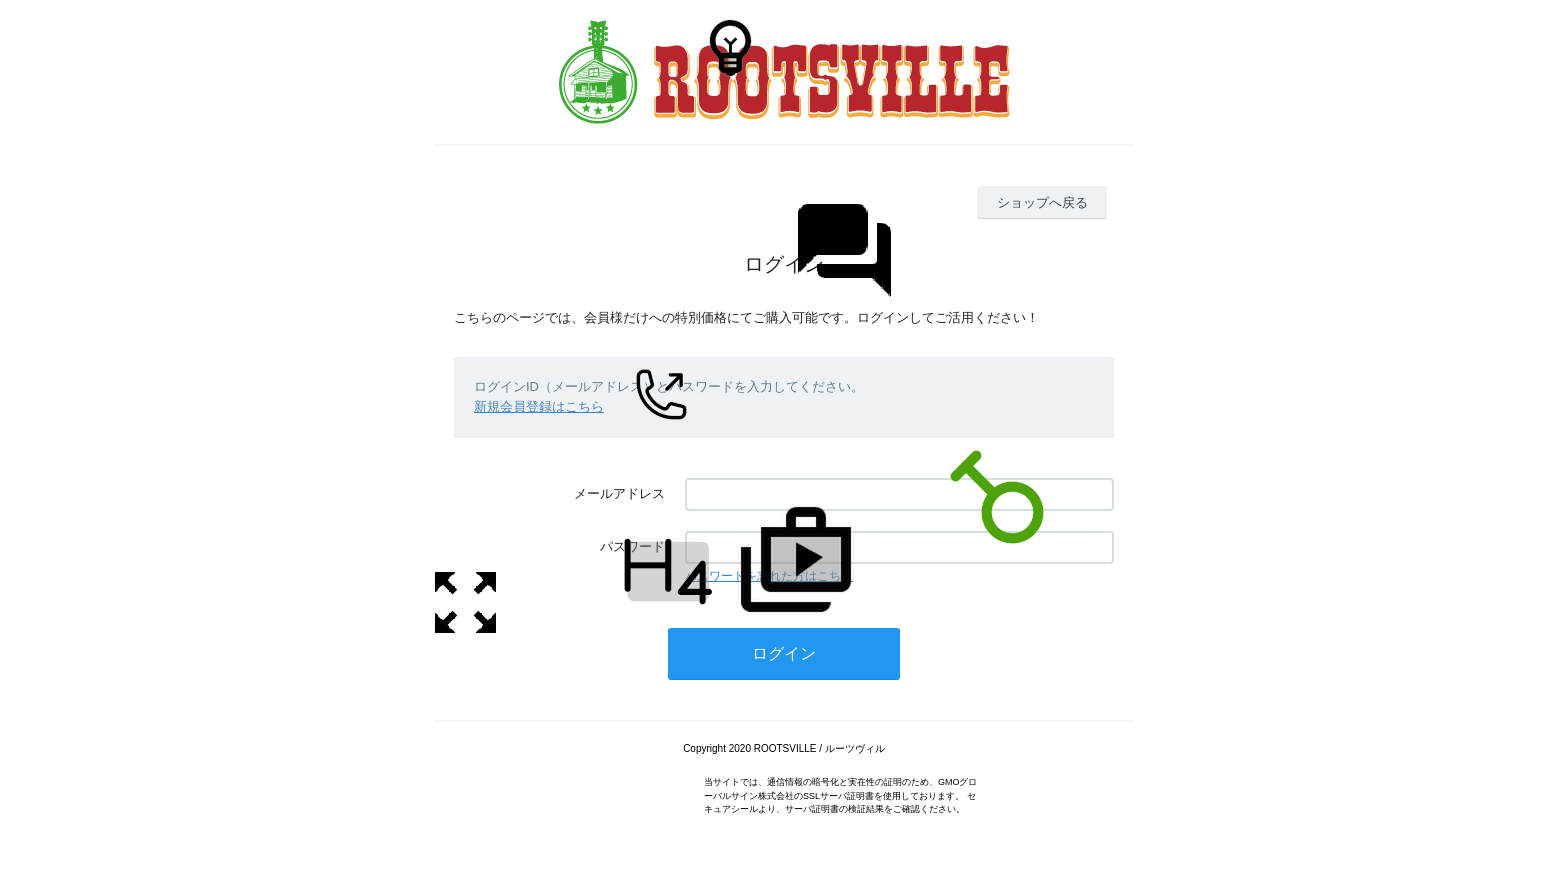 The width and height of the screenshot is (1568, 894). I want to click on format text as heading level 4, so click(662, 570).